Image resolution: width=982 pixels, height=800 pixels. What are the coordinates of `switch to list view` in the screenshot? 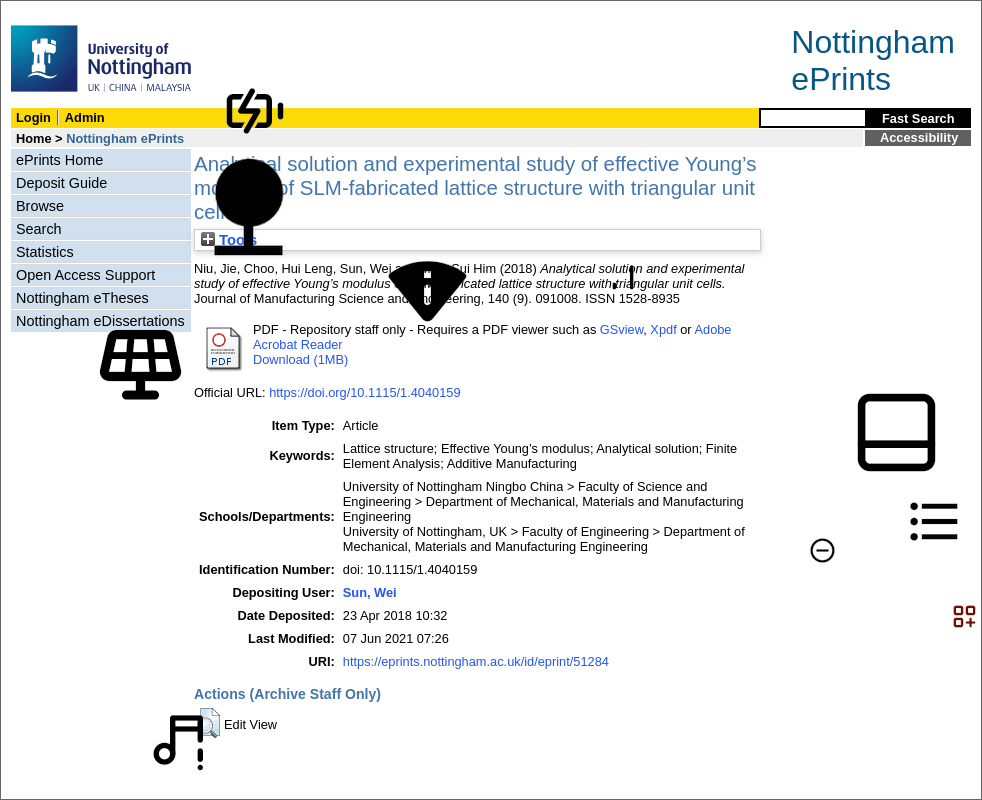 It's located at (934, 521).